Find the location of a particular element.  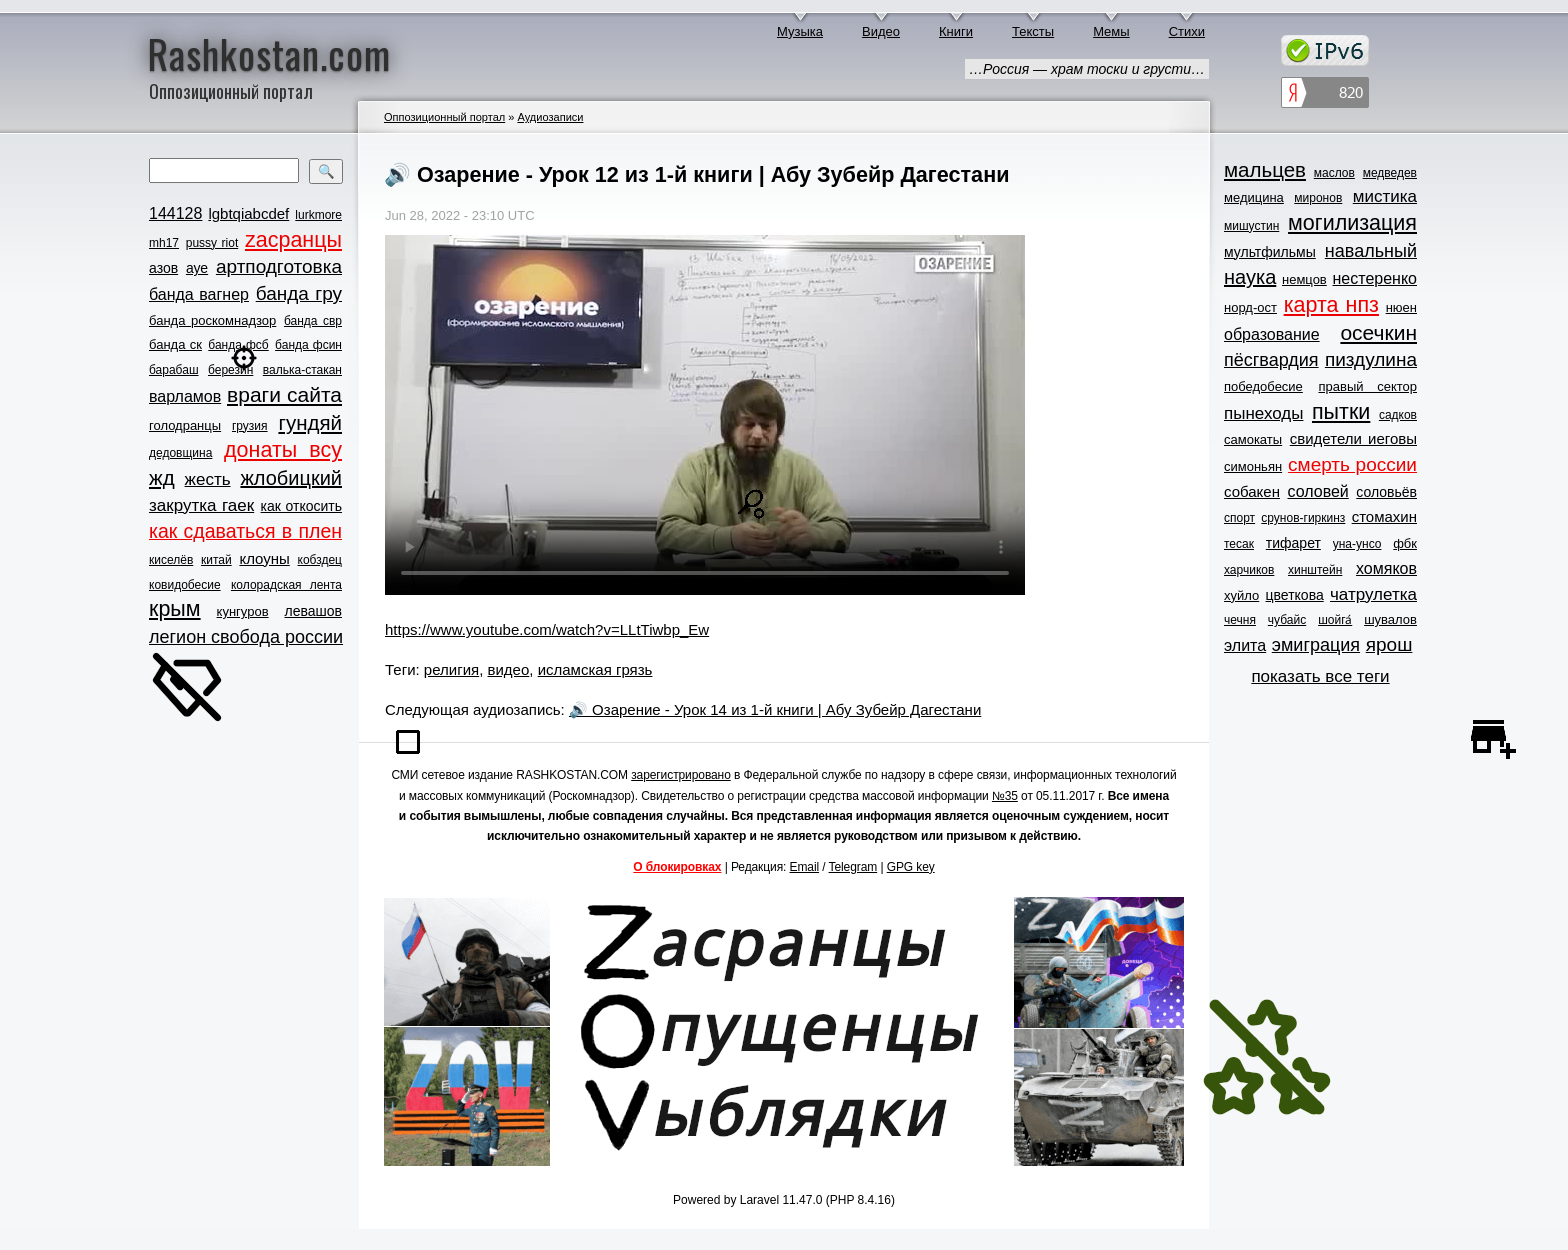

center map on current location is located at coordinates (244, 358).